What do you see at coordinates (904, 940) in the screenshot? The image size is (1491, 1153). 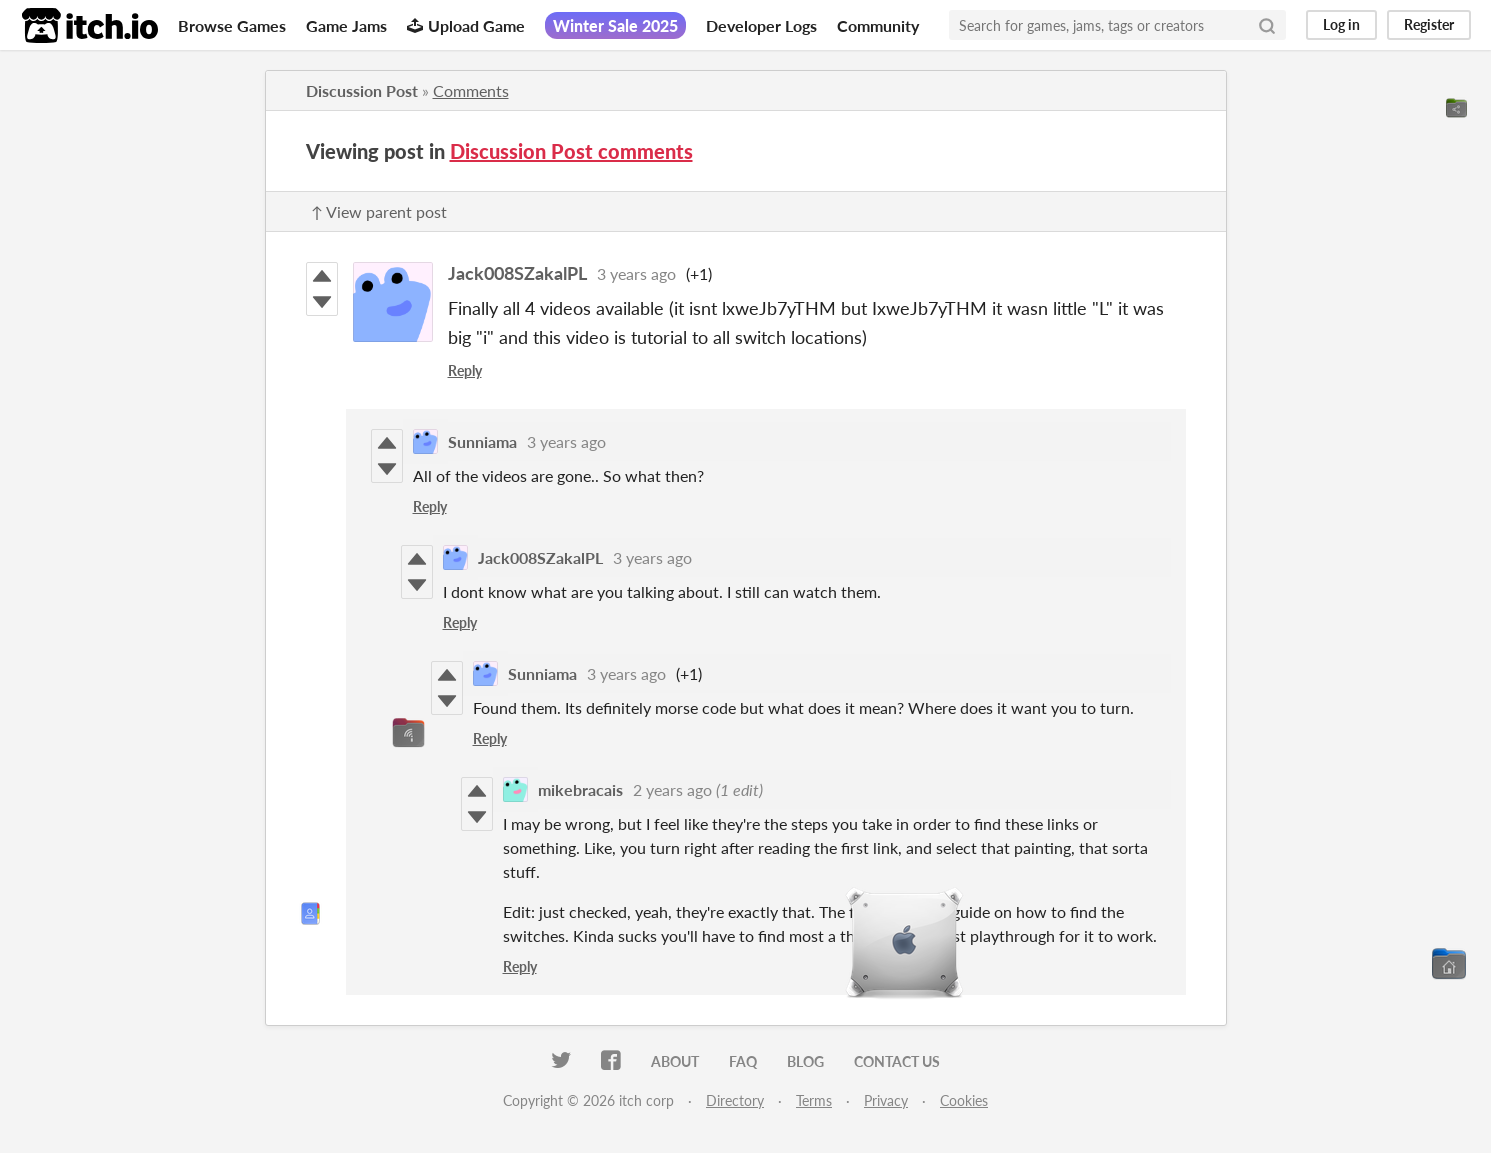 I see `represents a connected power mac g4 computer on the network` at bounding box center [904, 940].